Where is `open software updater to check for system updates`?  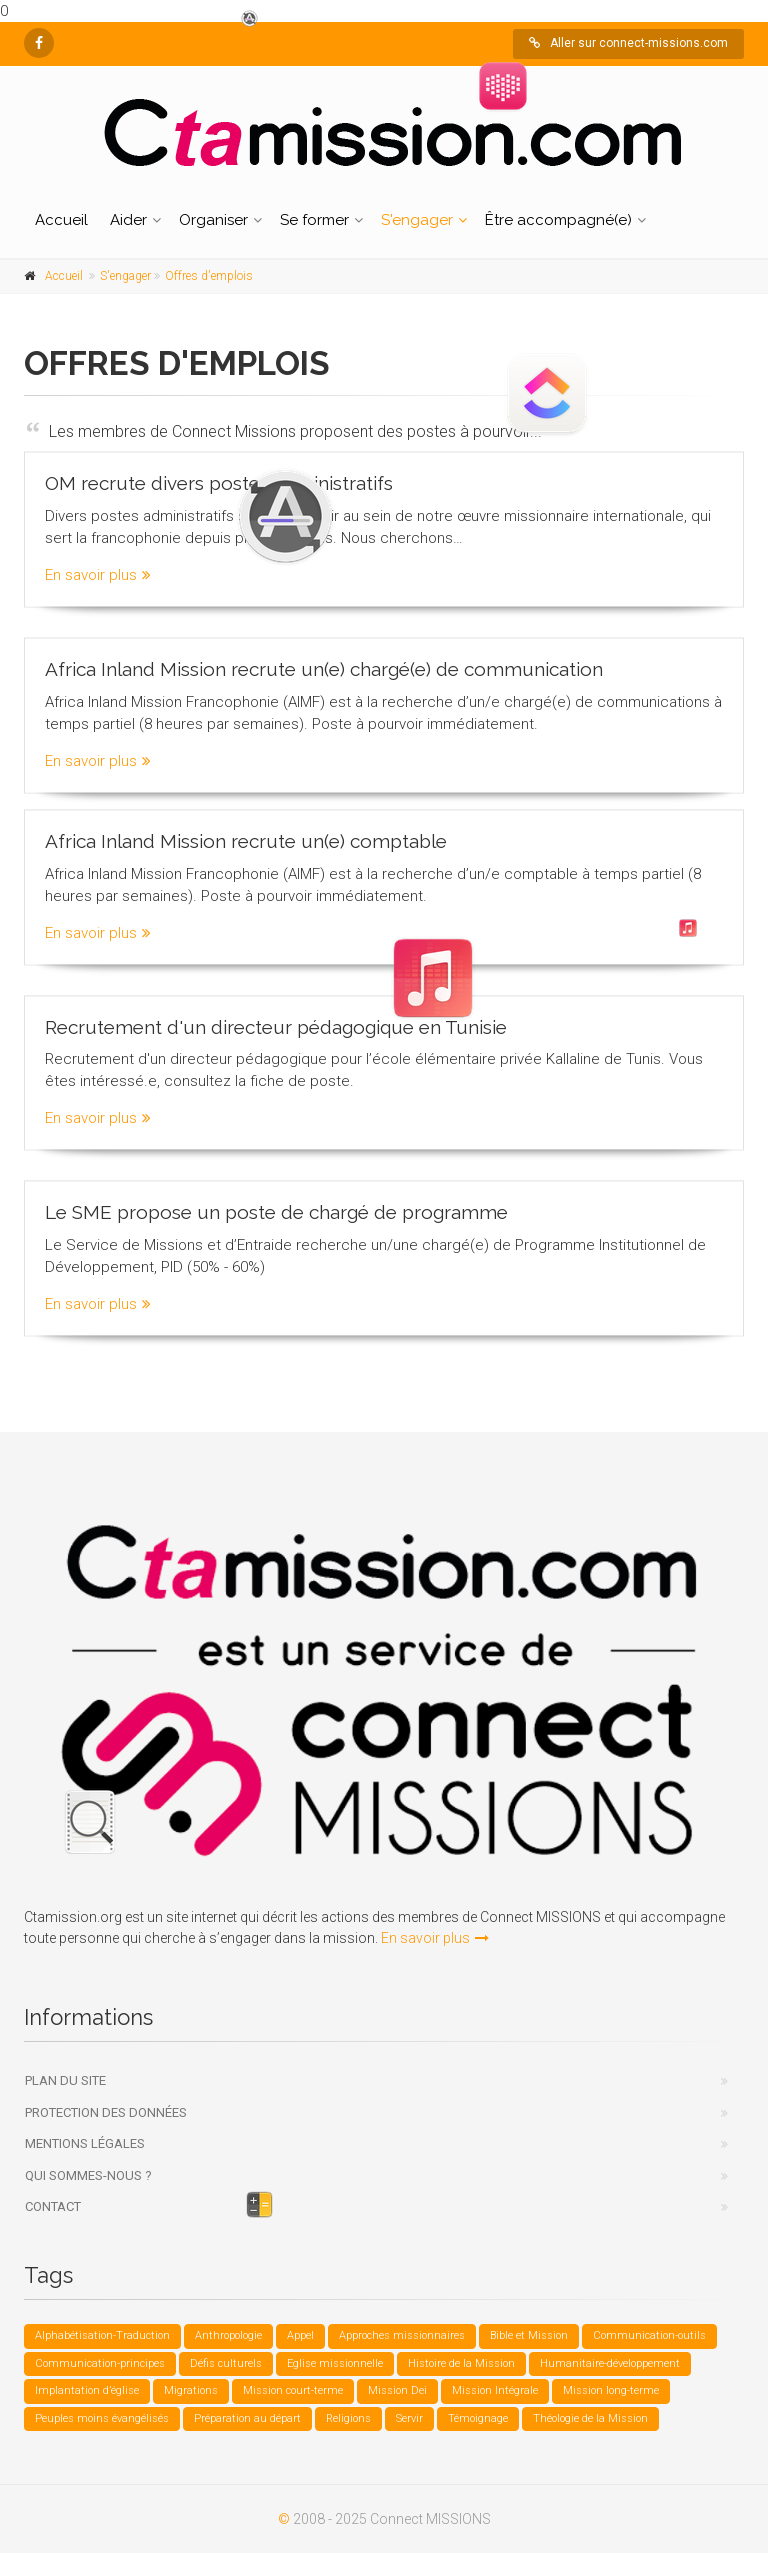
open software updater to check for system updates is located at coordinates (285, 516).